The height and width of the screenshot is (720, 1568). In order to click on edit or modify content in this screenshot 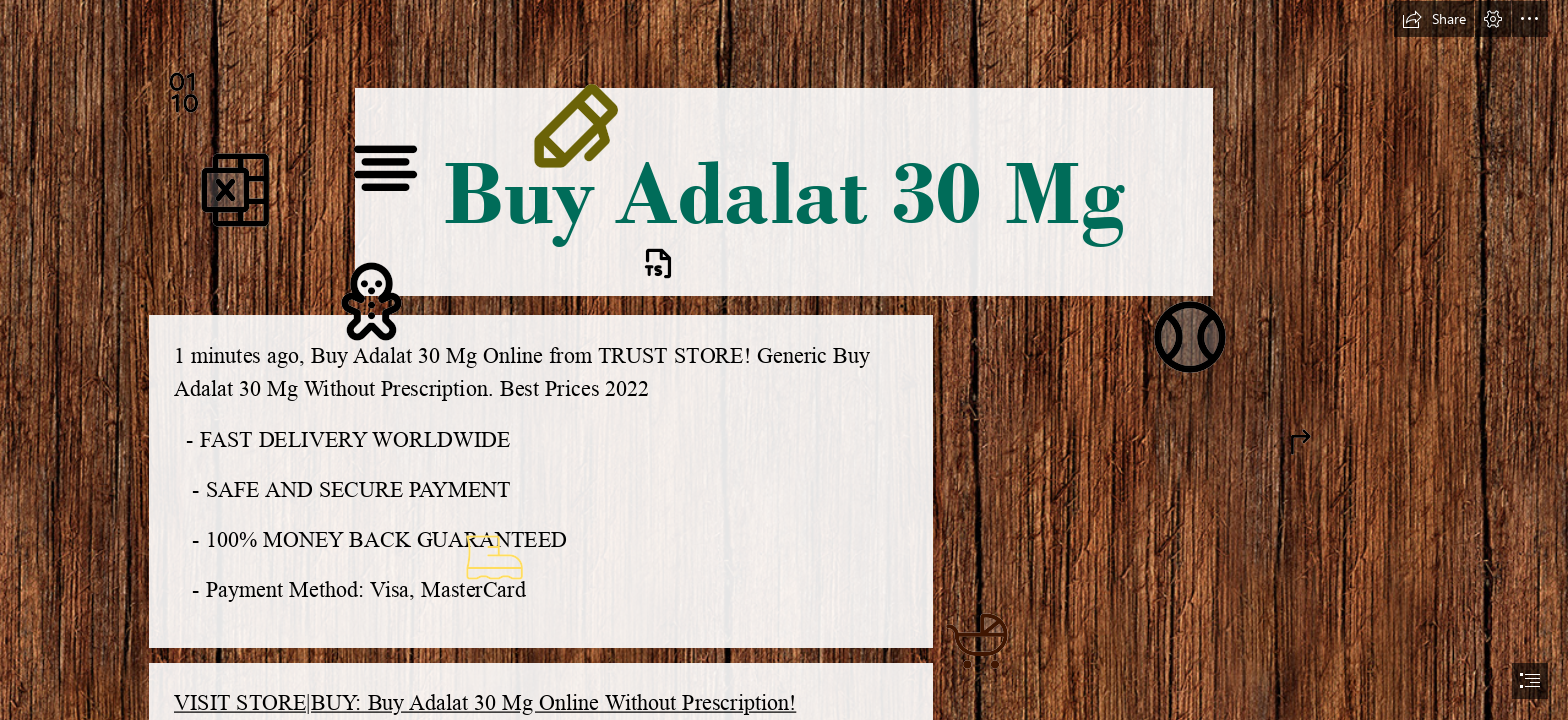, I will do `click(574, 127)`.